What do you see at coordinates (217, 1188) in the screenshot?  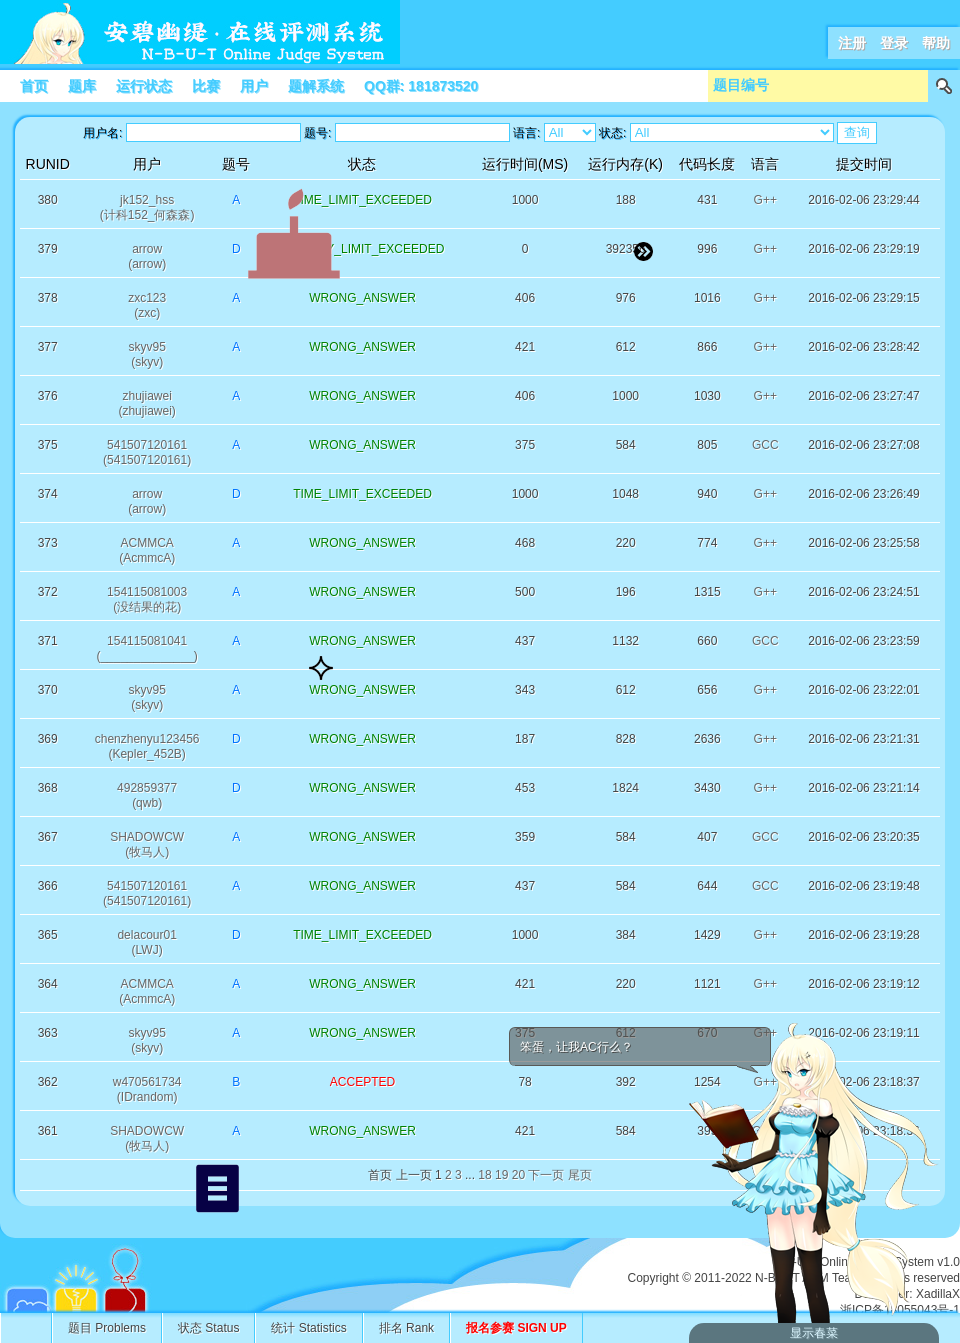 I see `view document list` at bounding box center [217, 1188].